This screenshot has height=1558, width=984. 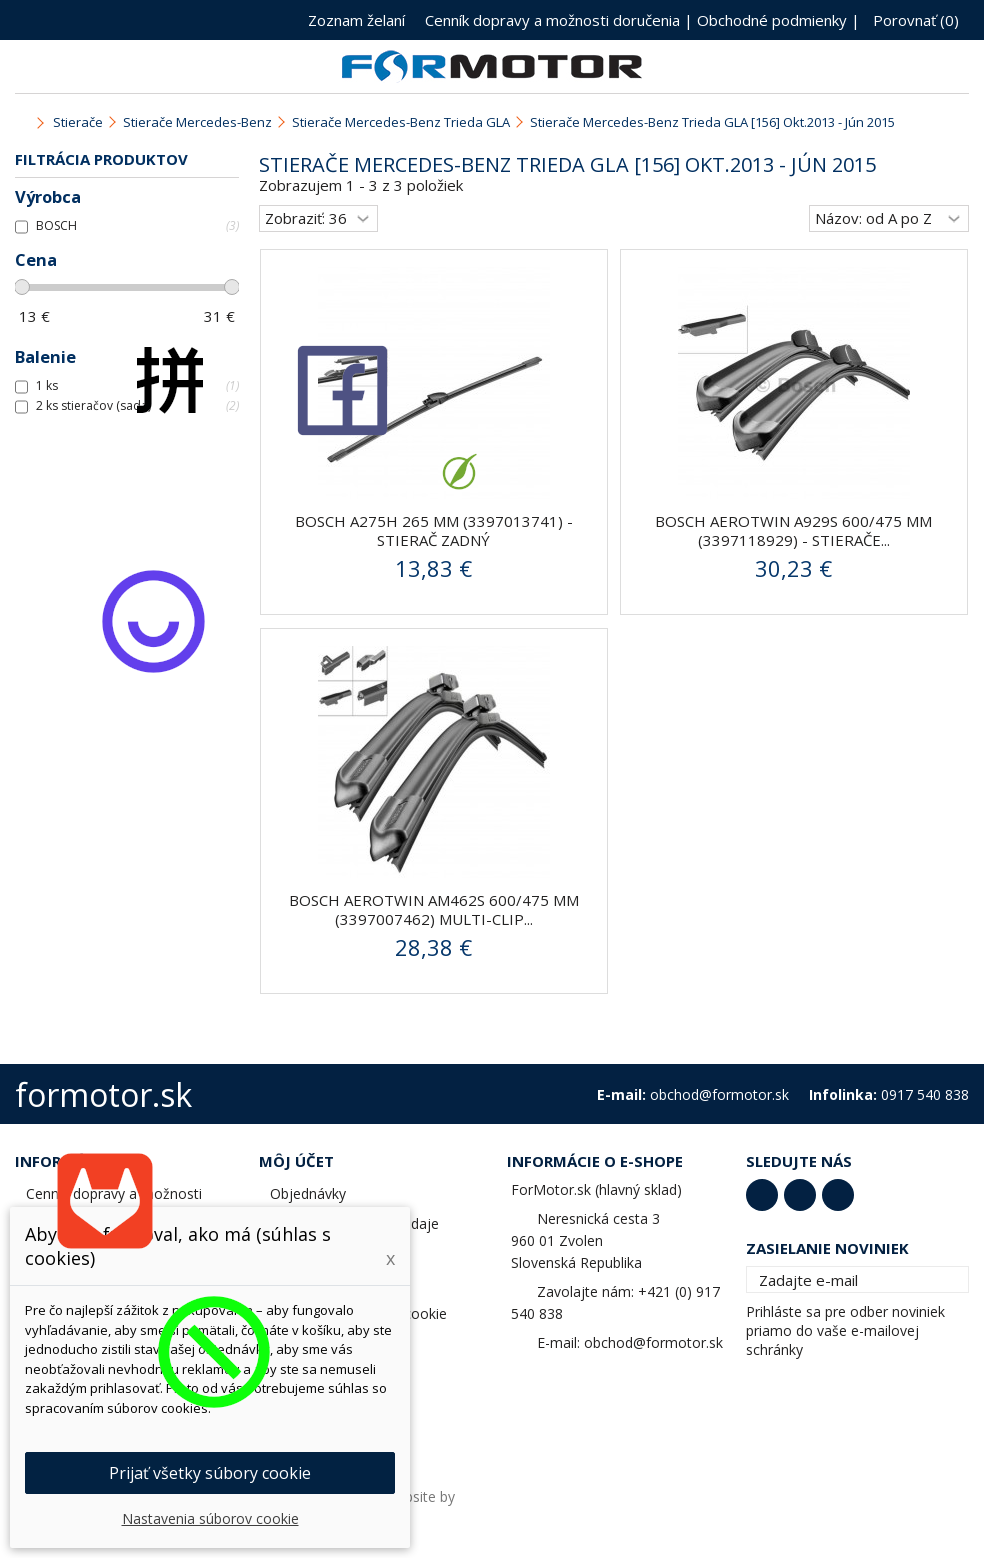 I want to click on indicates a blocked or prohibited action, so click(x=214, y=1352).